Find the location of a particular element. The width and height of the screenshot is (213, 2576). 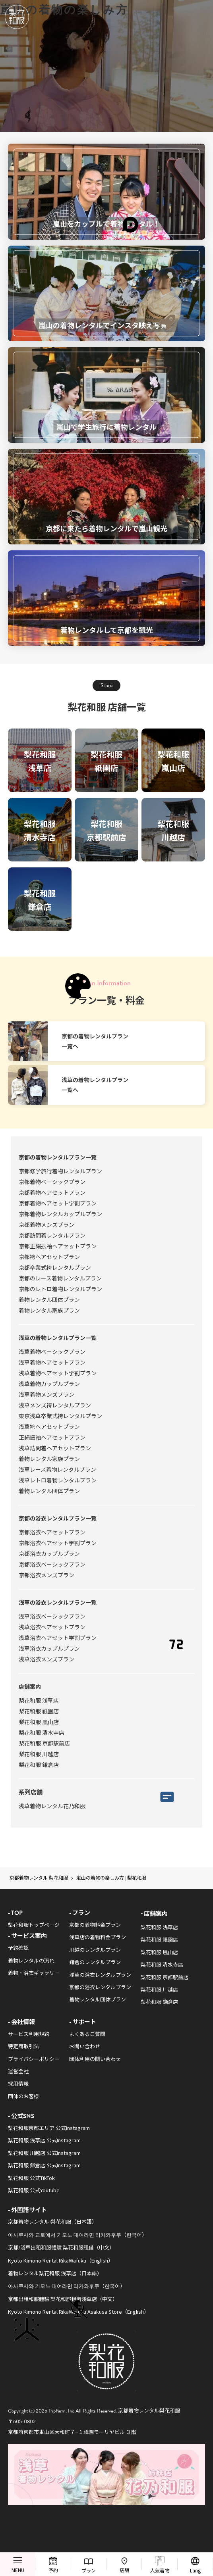

disqus commenting platform logo is located at coordinates (130, 225).